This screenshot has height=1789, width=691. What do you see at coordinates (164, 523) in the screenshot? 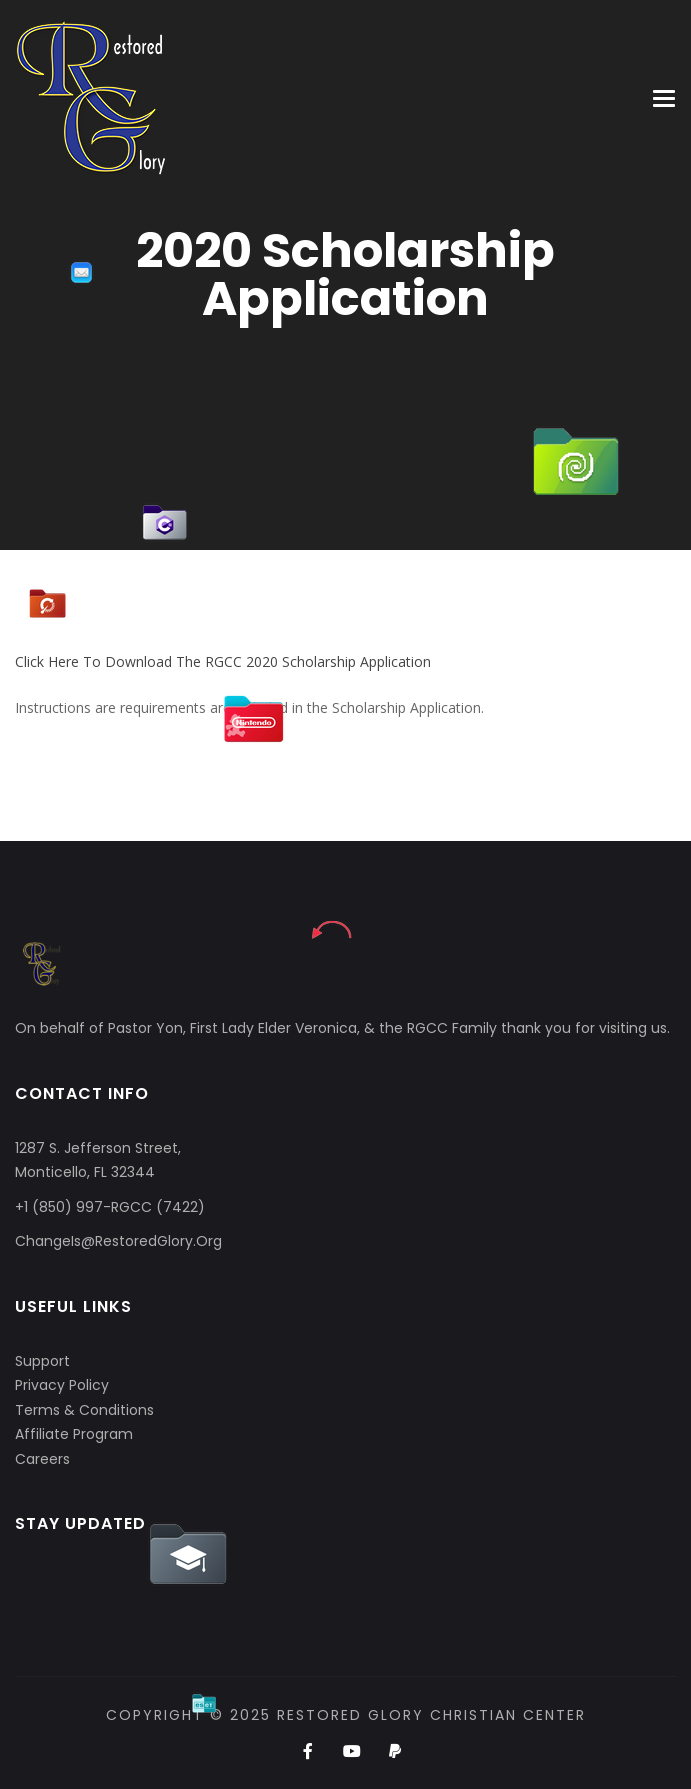
I see `folder containing C# project files` at bounding box center [164, 523].